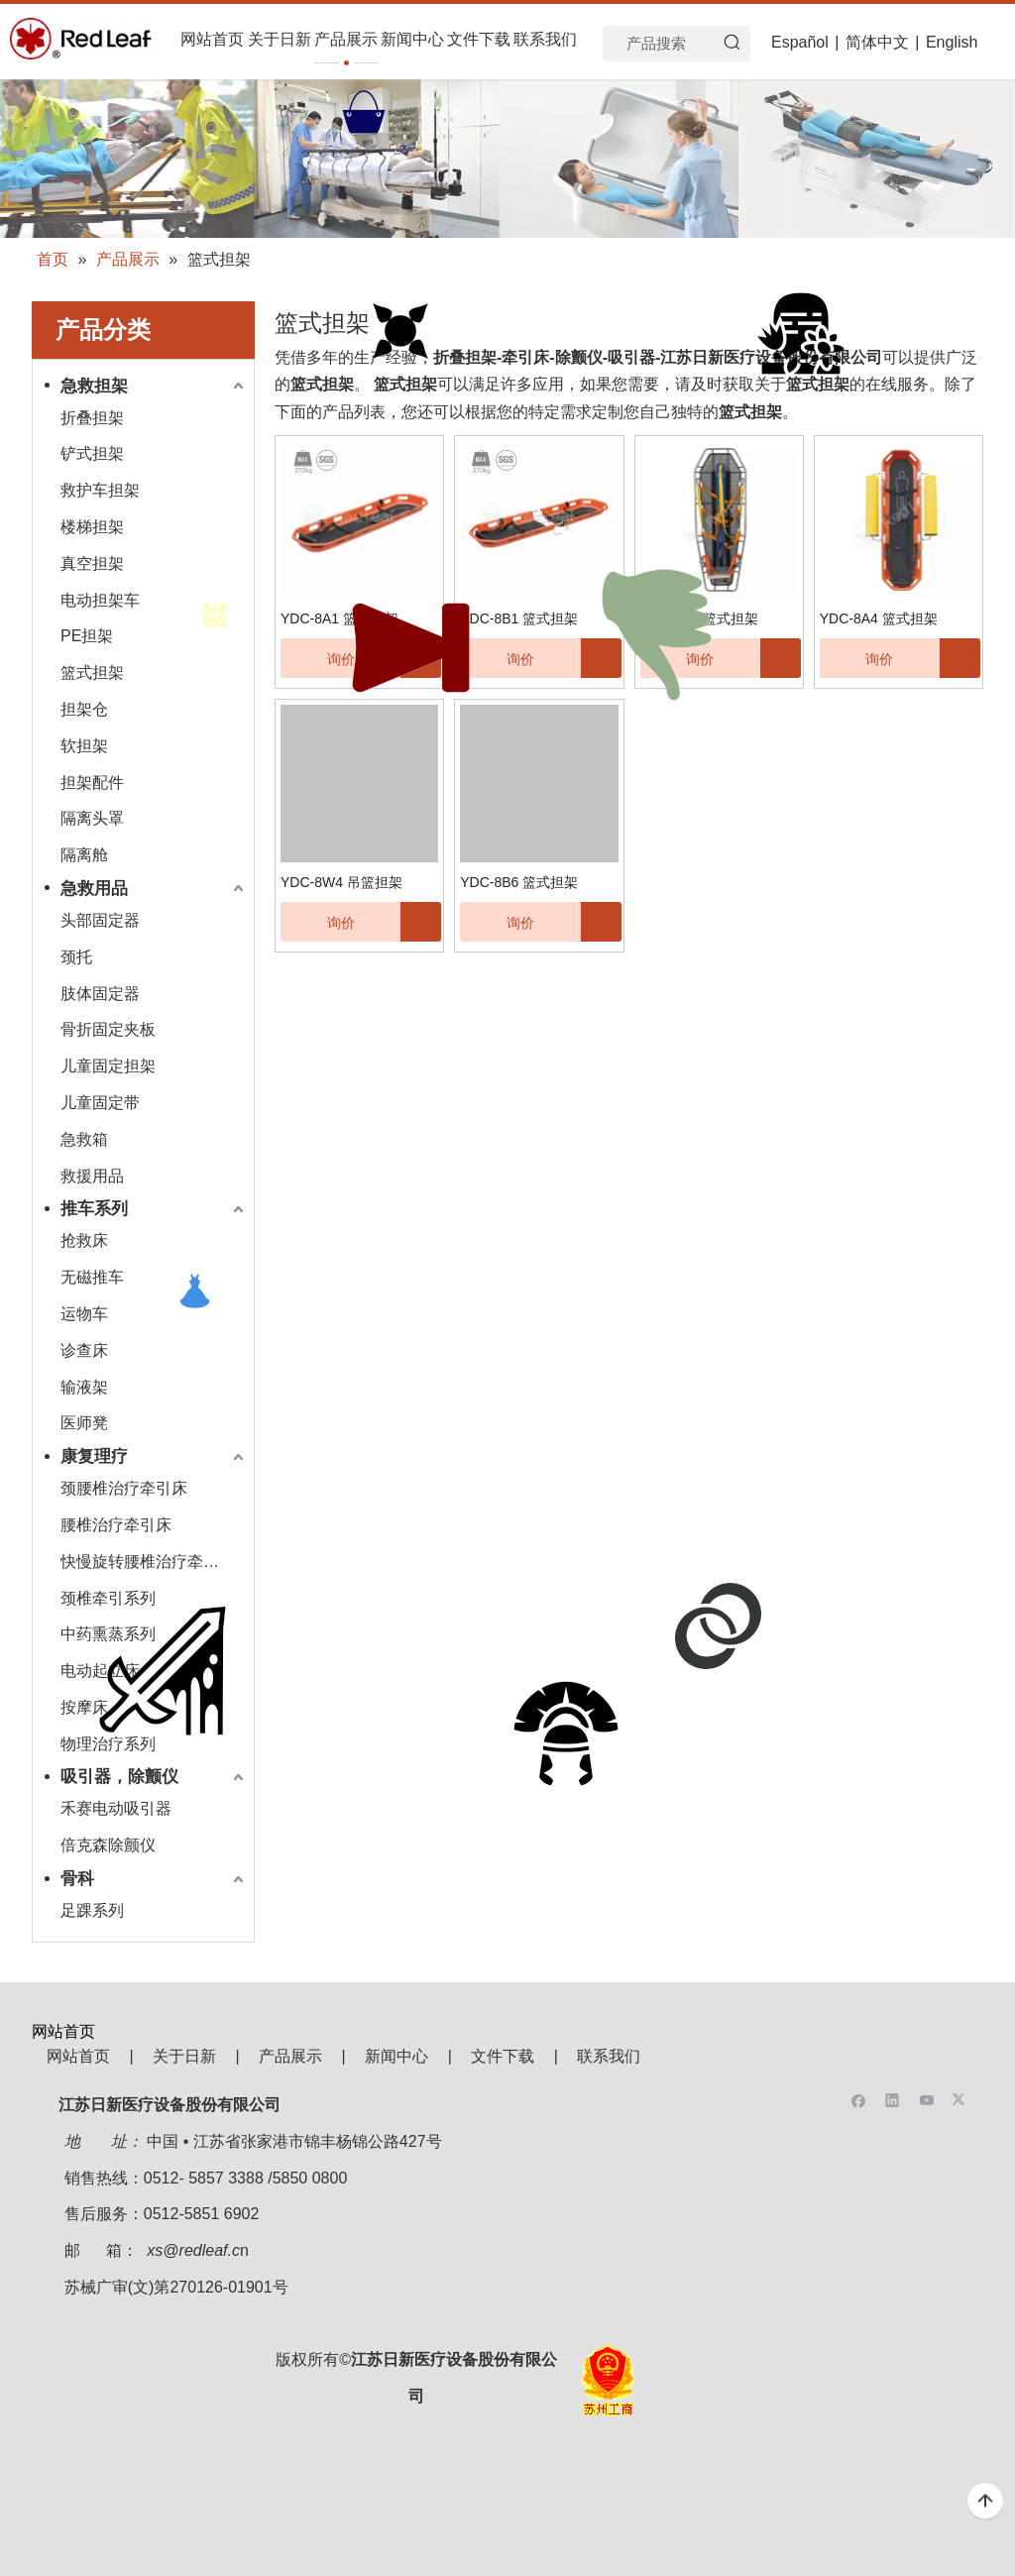 This screenshot has width=1015, height=2576. I want to click on dislike or downvote content, so click(656, 634).